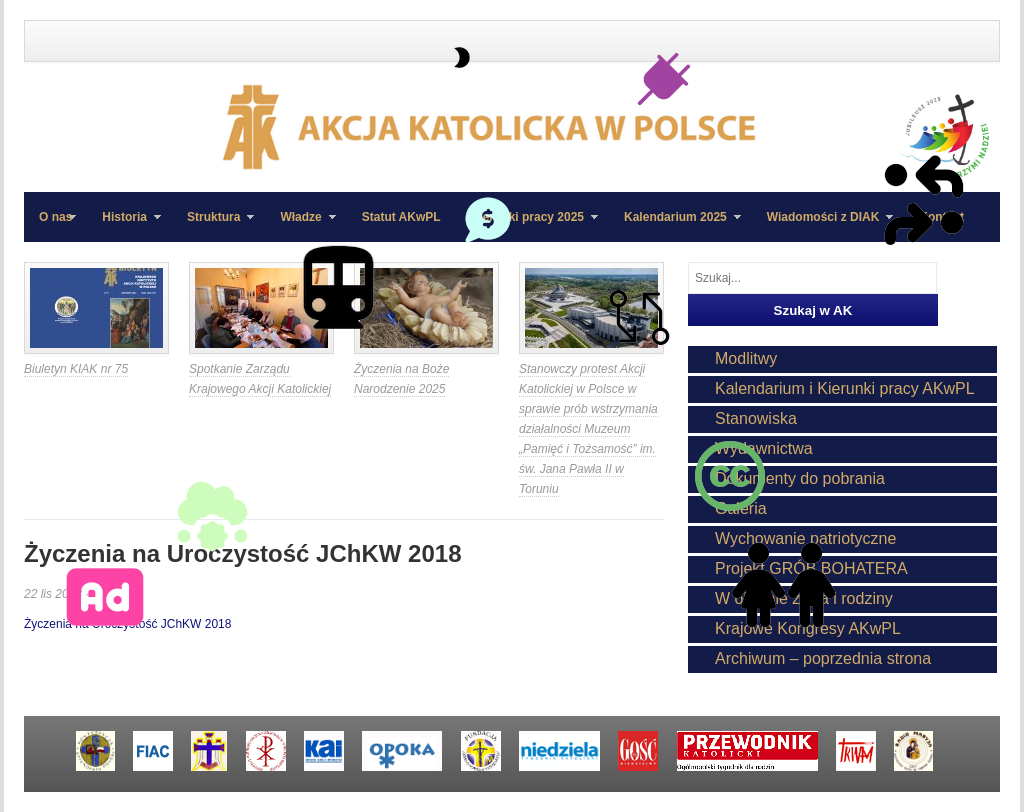  I want to click on toggle dark mode or night theme, so click(461, 57).